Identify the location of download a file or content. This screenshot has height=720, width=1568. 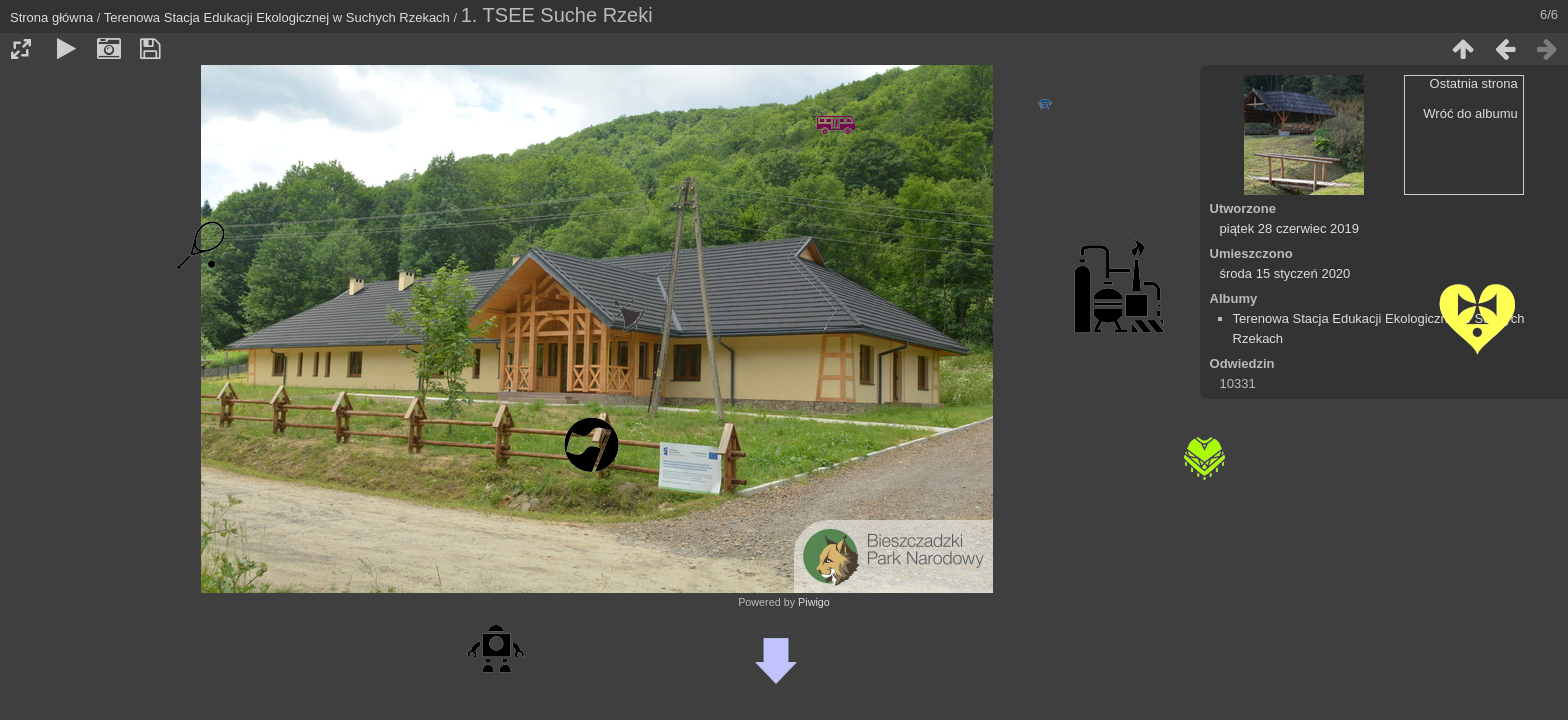
(776, 661).